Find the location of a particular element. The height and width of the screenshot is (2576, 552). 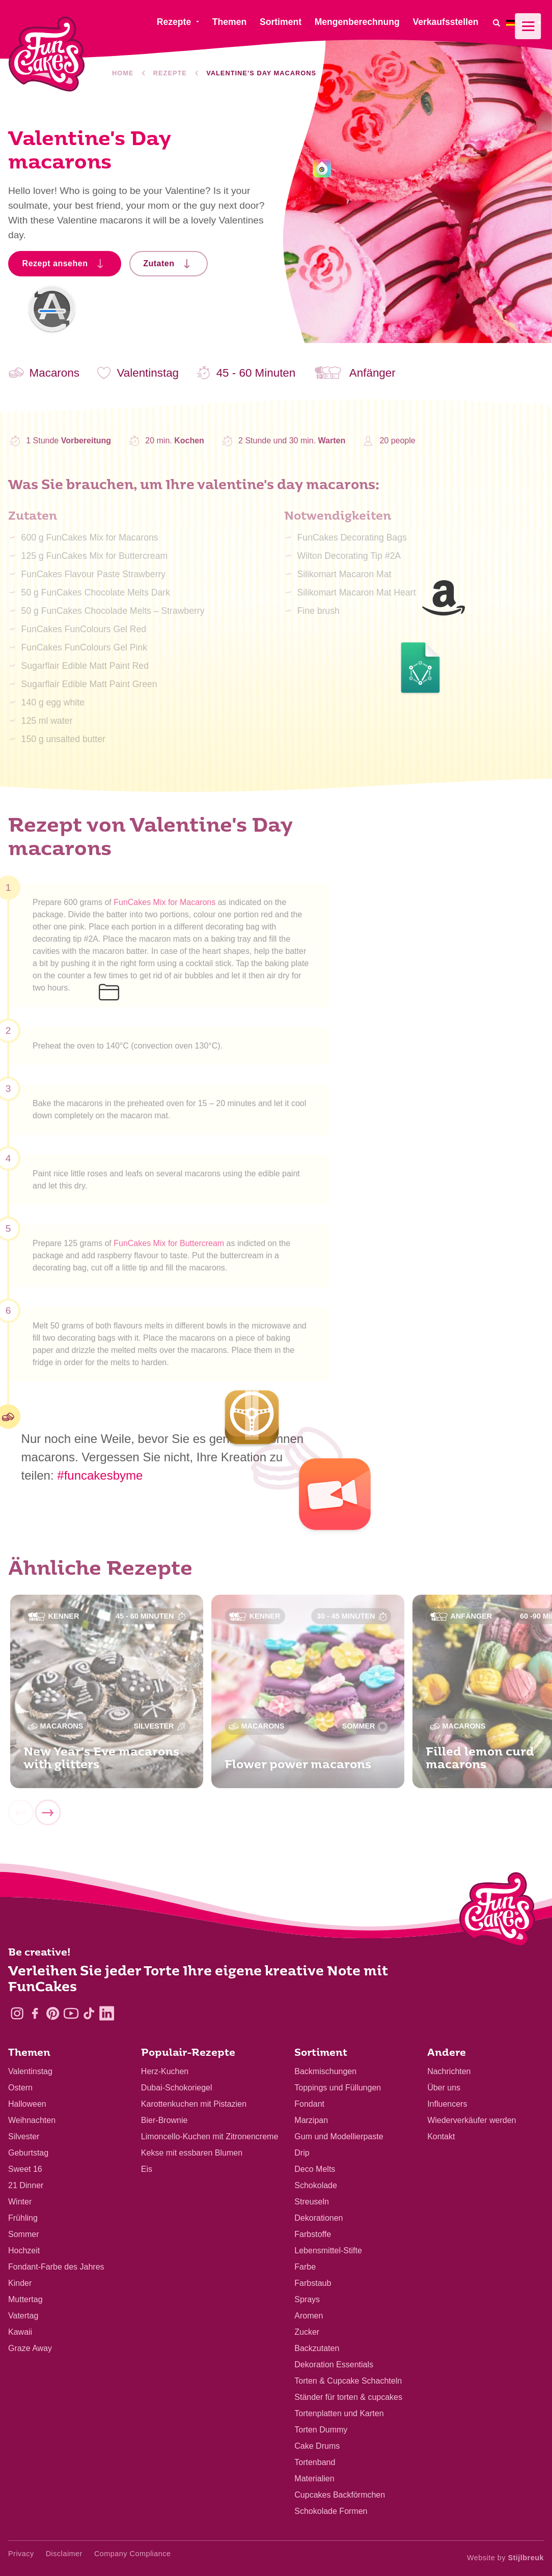

open color preferences settings is located at coordinates (322, 168).